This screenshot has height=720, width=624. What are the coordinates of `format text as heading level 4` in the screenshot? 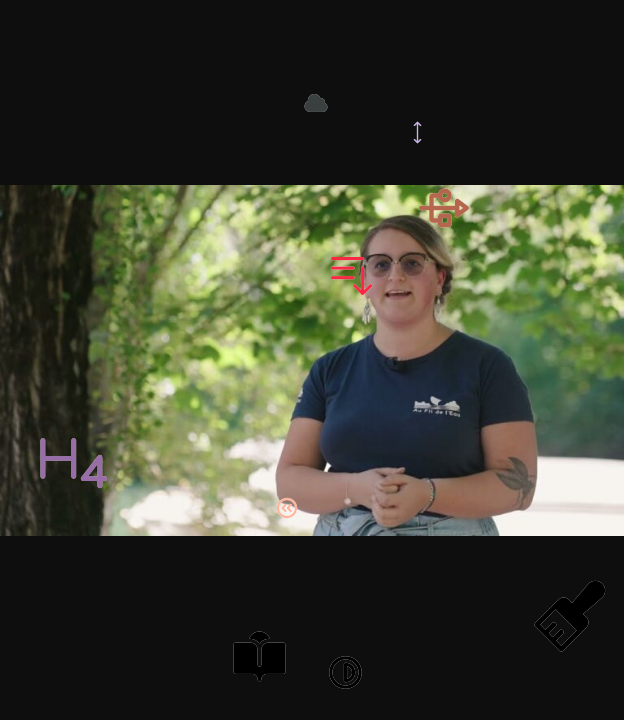 It's located at (69, 462).